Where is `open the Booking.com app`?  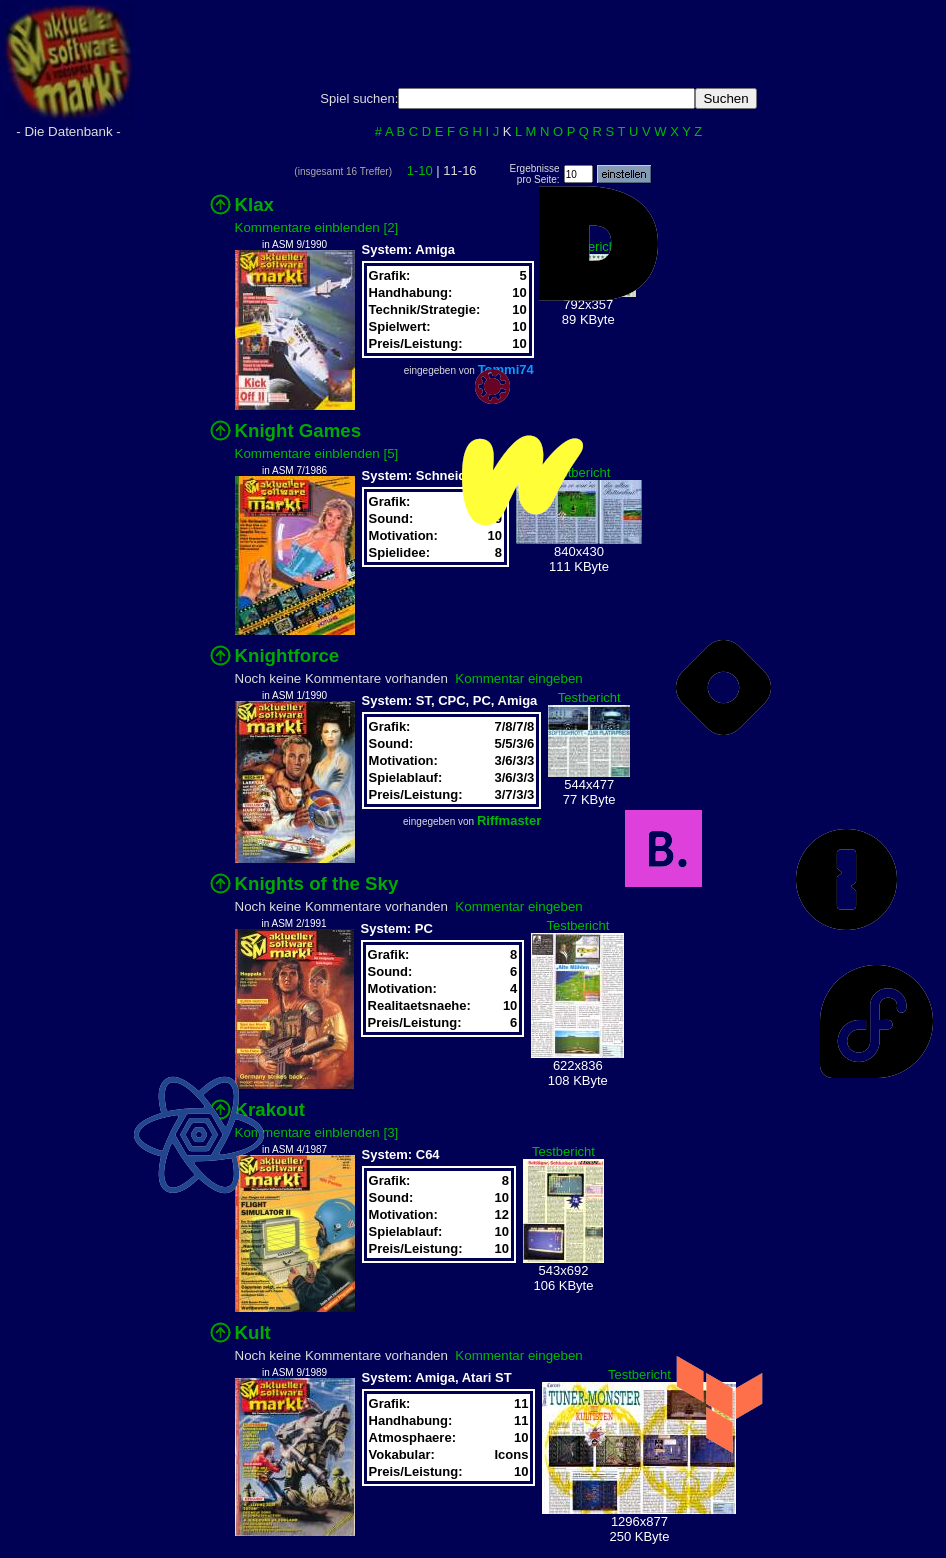
open the Booking.com app is located at coordinates (663, 848).